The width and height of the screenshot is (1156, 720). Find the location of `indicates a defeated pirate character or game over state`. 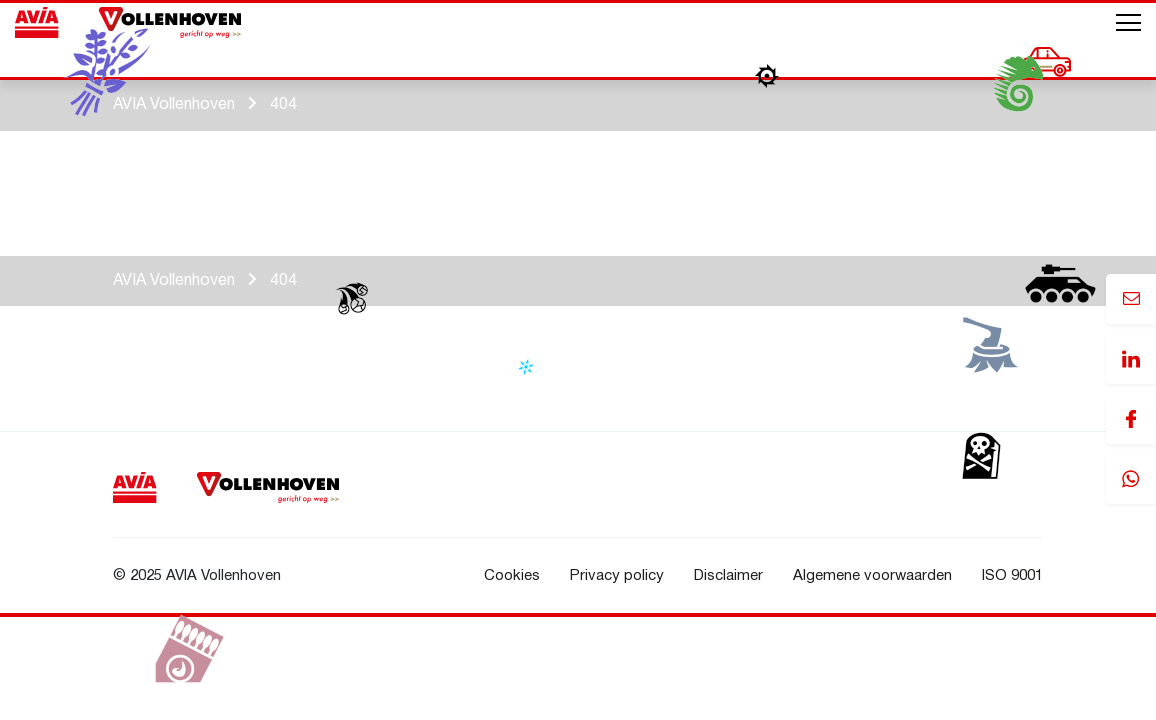

indicates a defeated pirate character or game over state is located at coordinates (980, 456).